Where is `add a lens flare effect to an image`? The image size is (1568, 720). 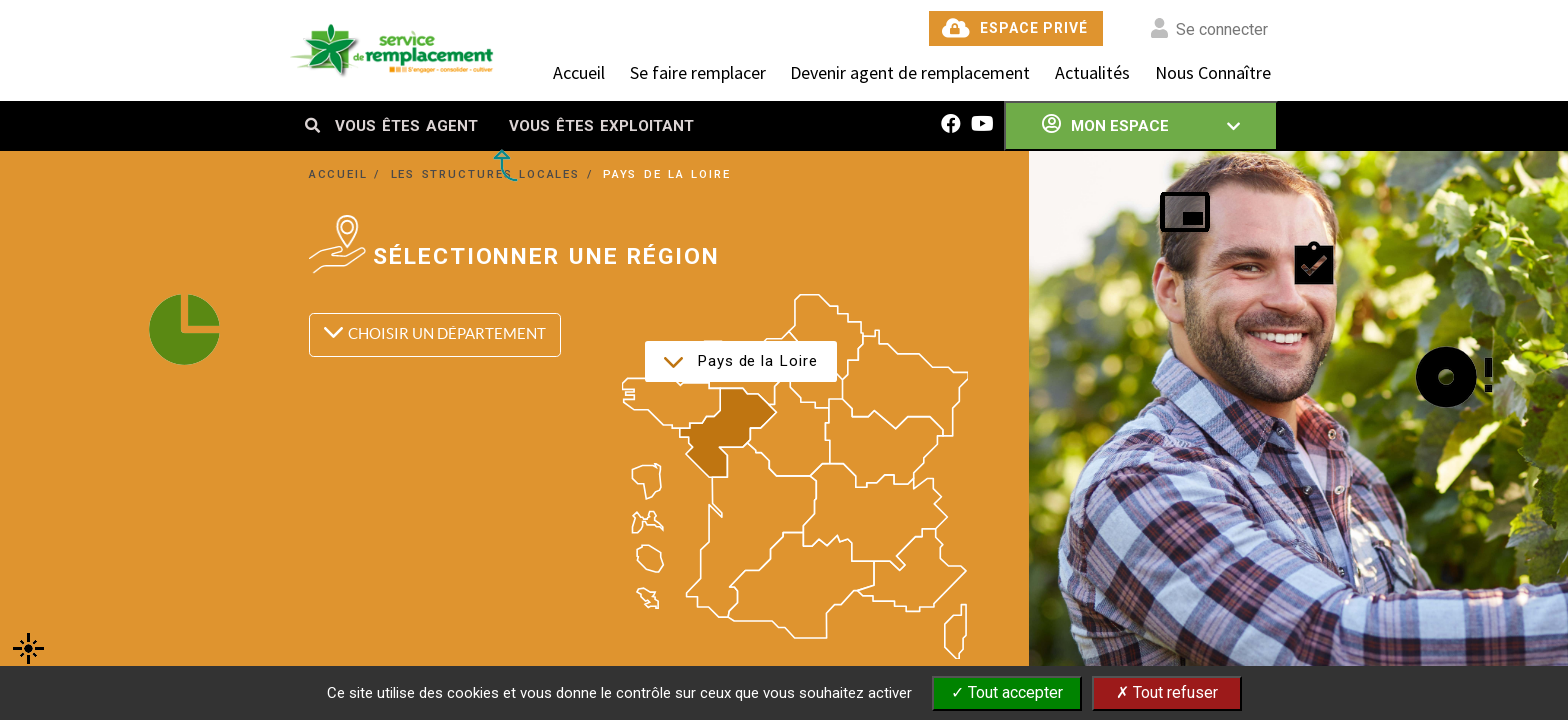
add a lens flare effect to an image is located at coordinates (28, 648).